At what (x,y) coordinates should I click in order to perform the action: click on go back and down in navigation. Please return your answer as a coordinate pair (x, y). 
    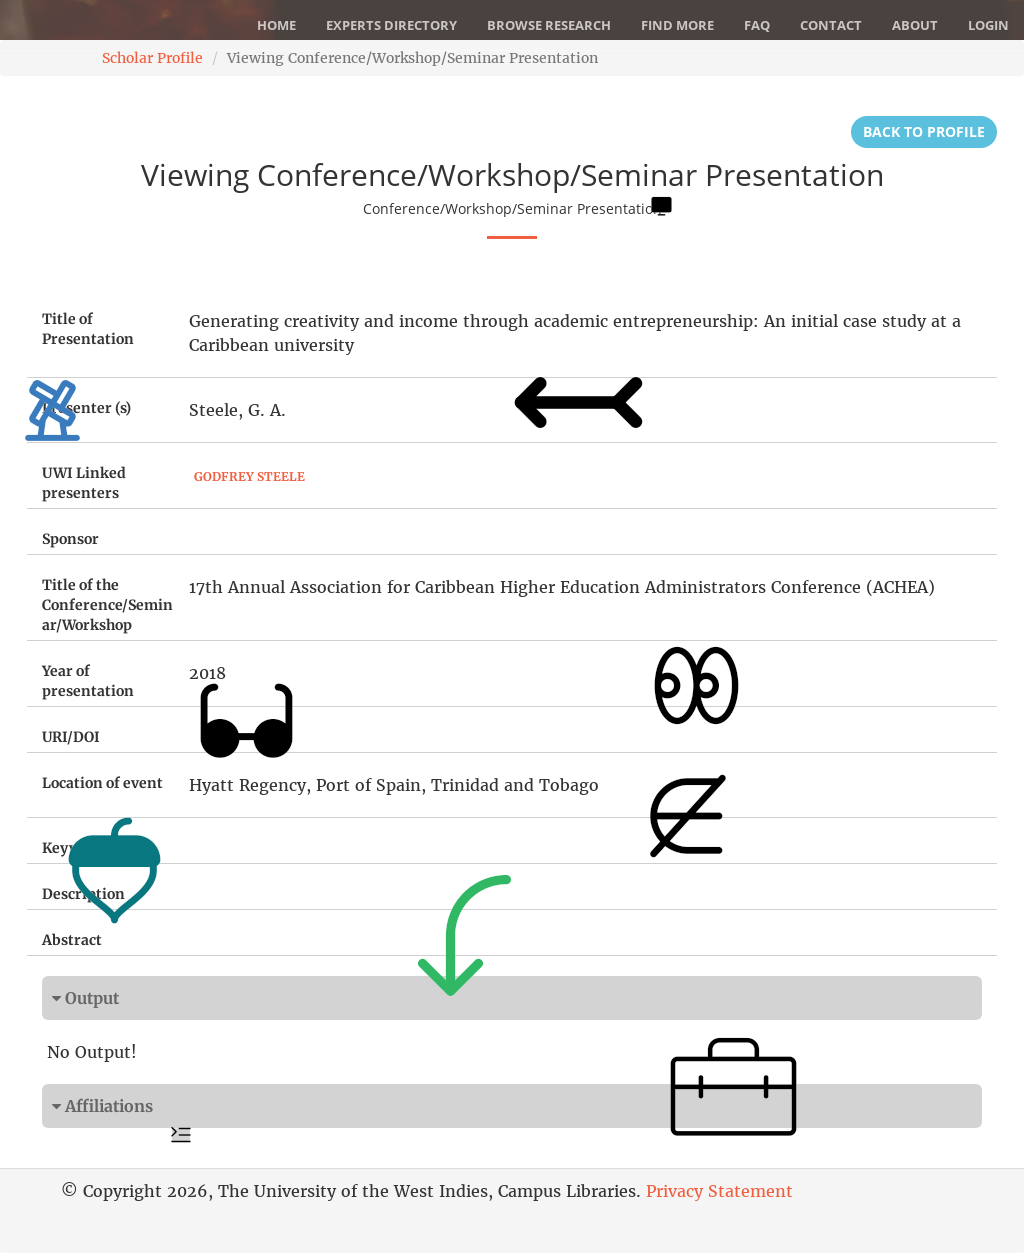
    Looking at the image, I should click on (464, 935).